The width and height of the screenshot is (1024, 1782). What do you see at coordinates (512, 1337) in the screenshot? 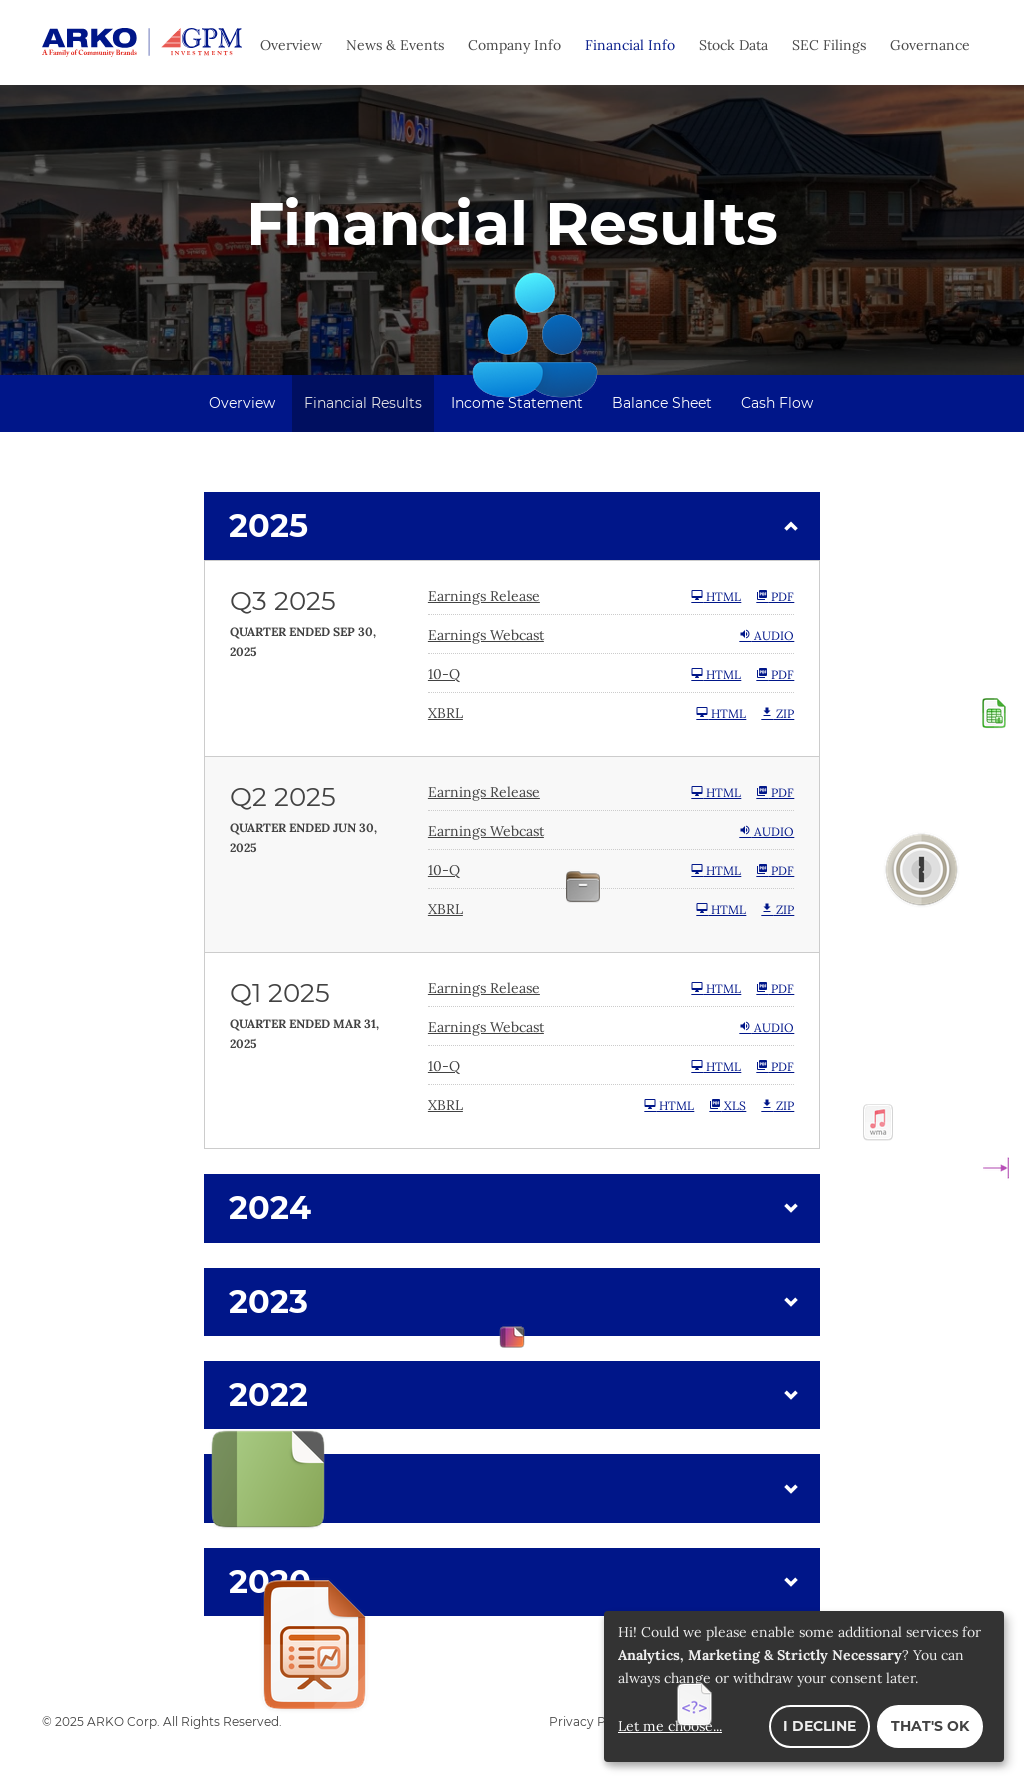
I see `change desktop wallpaper settings` at bounding box center [512, 1337].